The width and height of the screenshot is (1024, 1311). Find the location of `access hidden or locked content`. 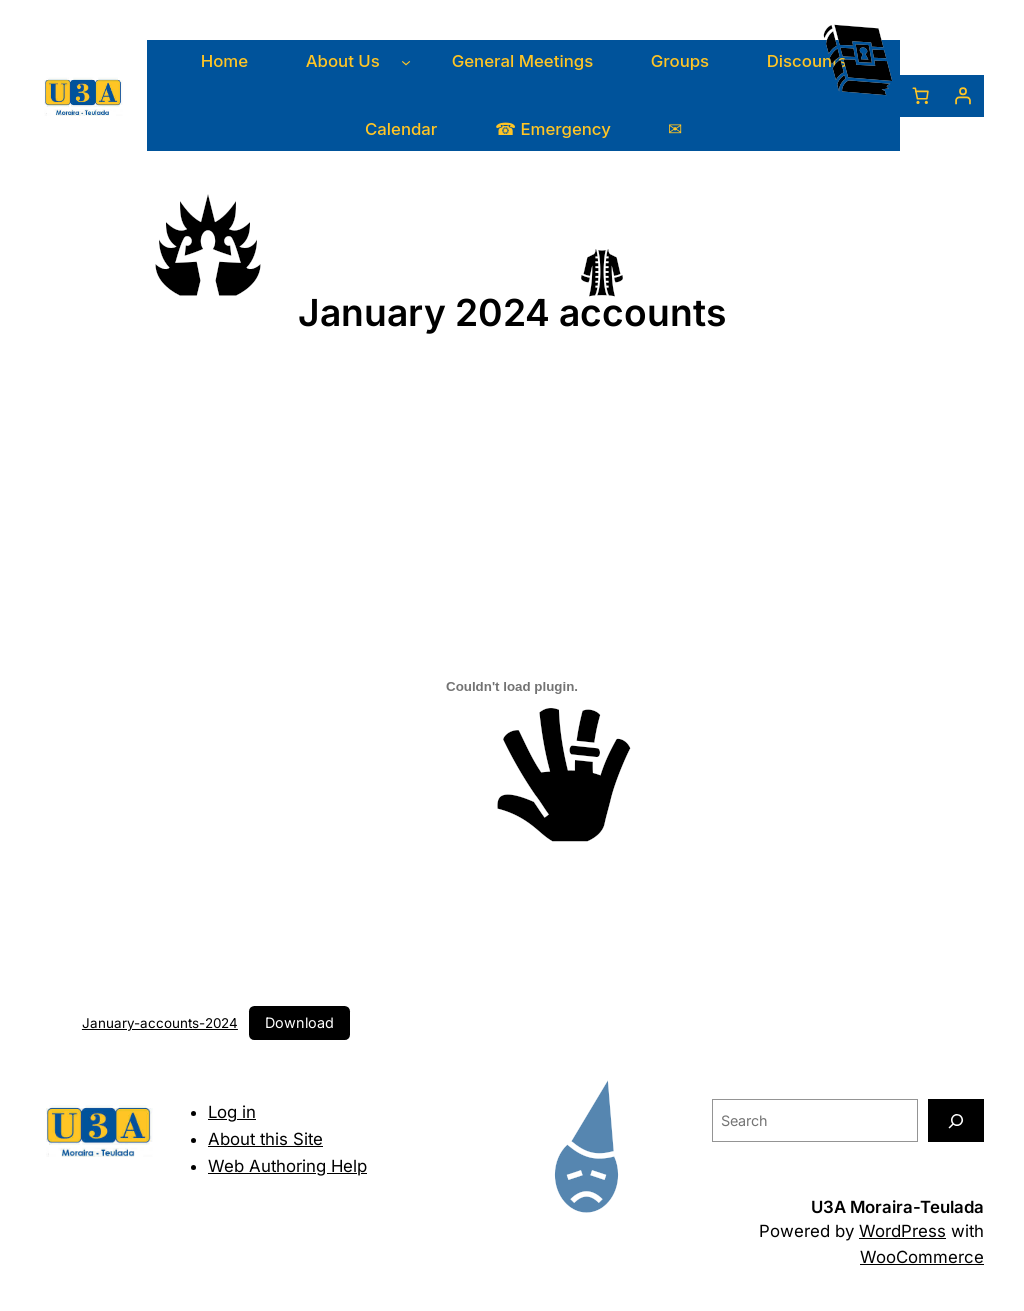

access hidden or locked content is located at coordinates (858, 60).